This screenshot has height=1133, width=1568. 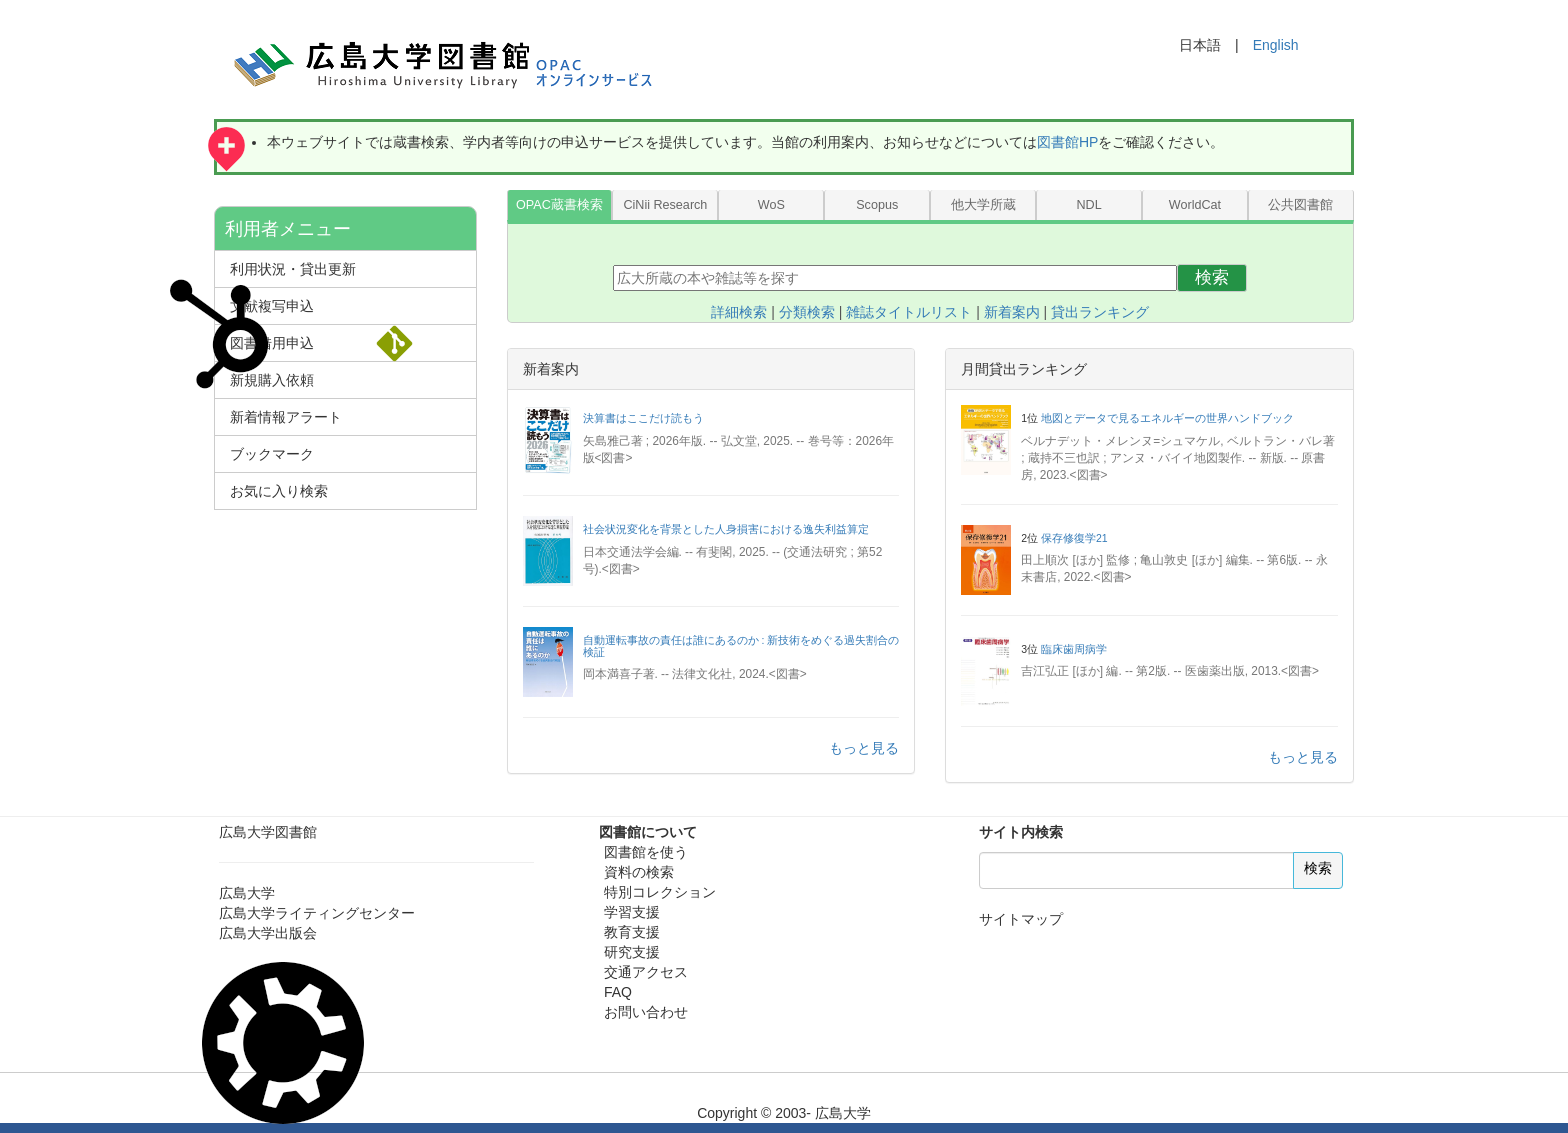 I want to click on kubuntu linux distribution logo, so click(x=283, y=1043).